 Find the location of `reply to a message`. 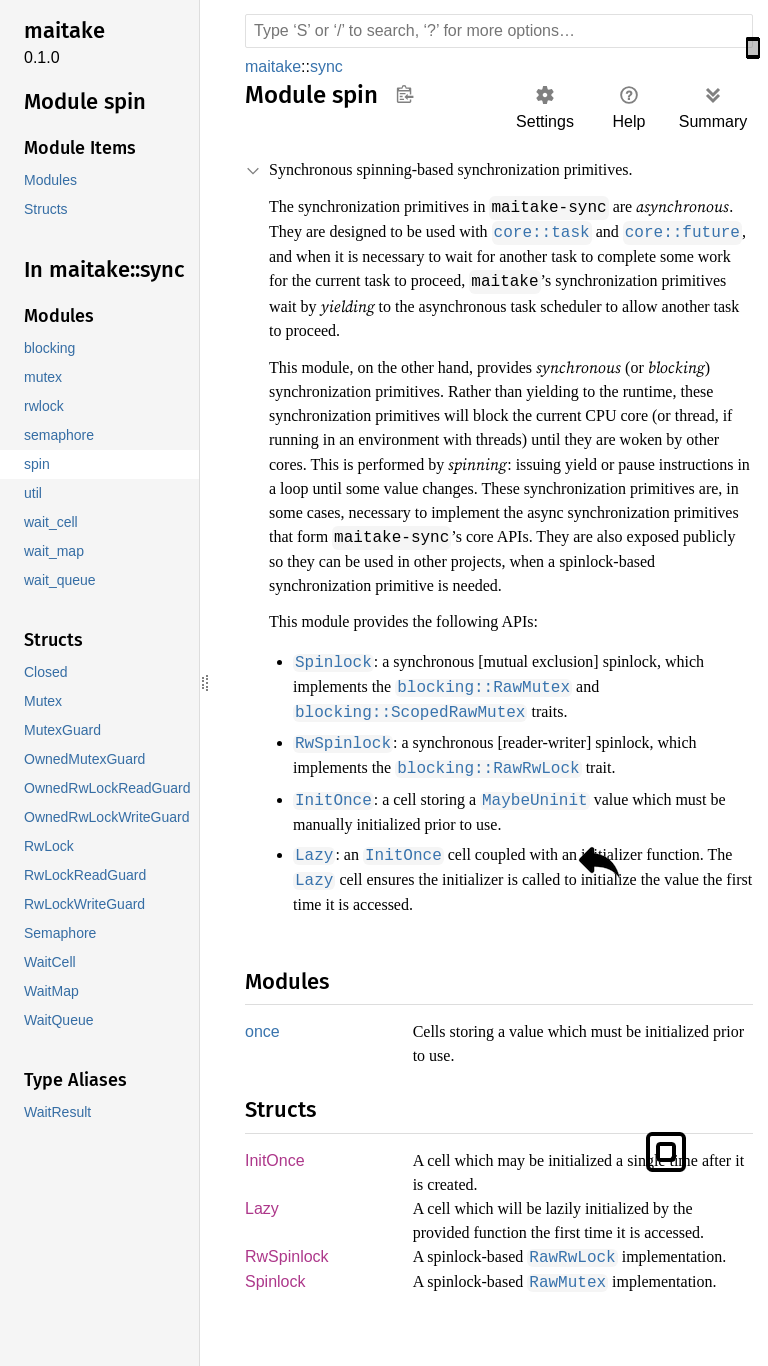

reply to a message is located at coordinates (599, 860).